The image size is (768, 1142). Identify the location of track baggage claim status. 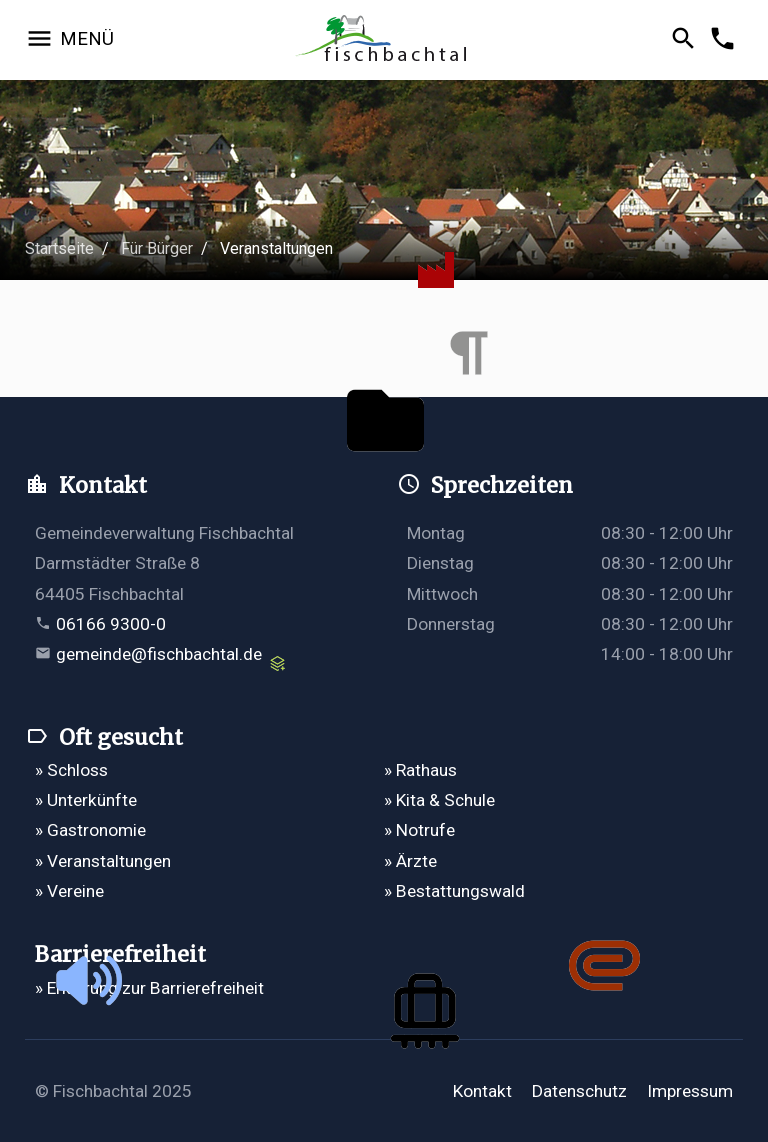
(425, 1011).